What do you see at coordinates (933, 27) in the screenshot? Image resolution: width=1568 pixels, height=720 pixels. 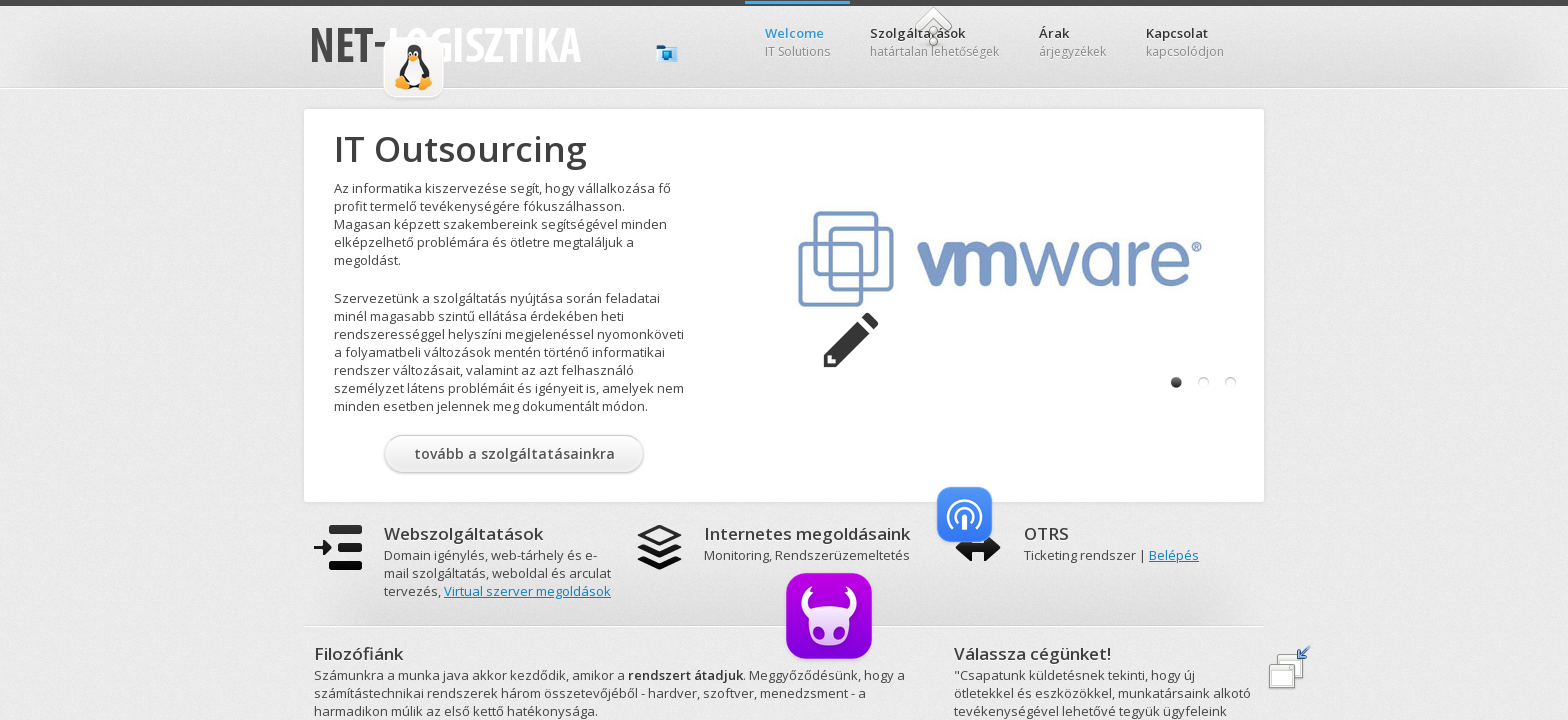 I see `navigate up one level in a directory or list` at bounding box center [933, 27].